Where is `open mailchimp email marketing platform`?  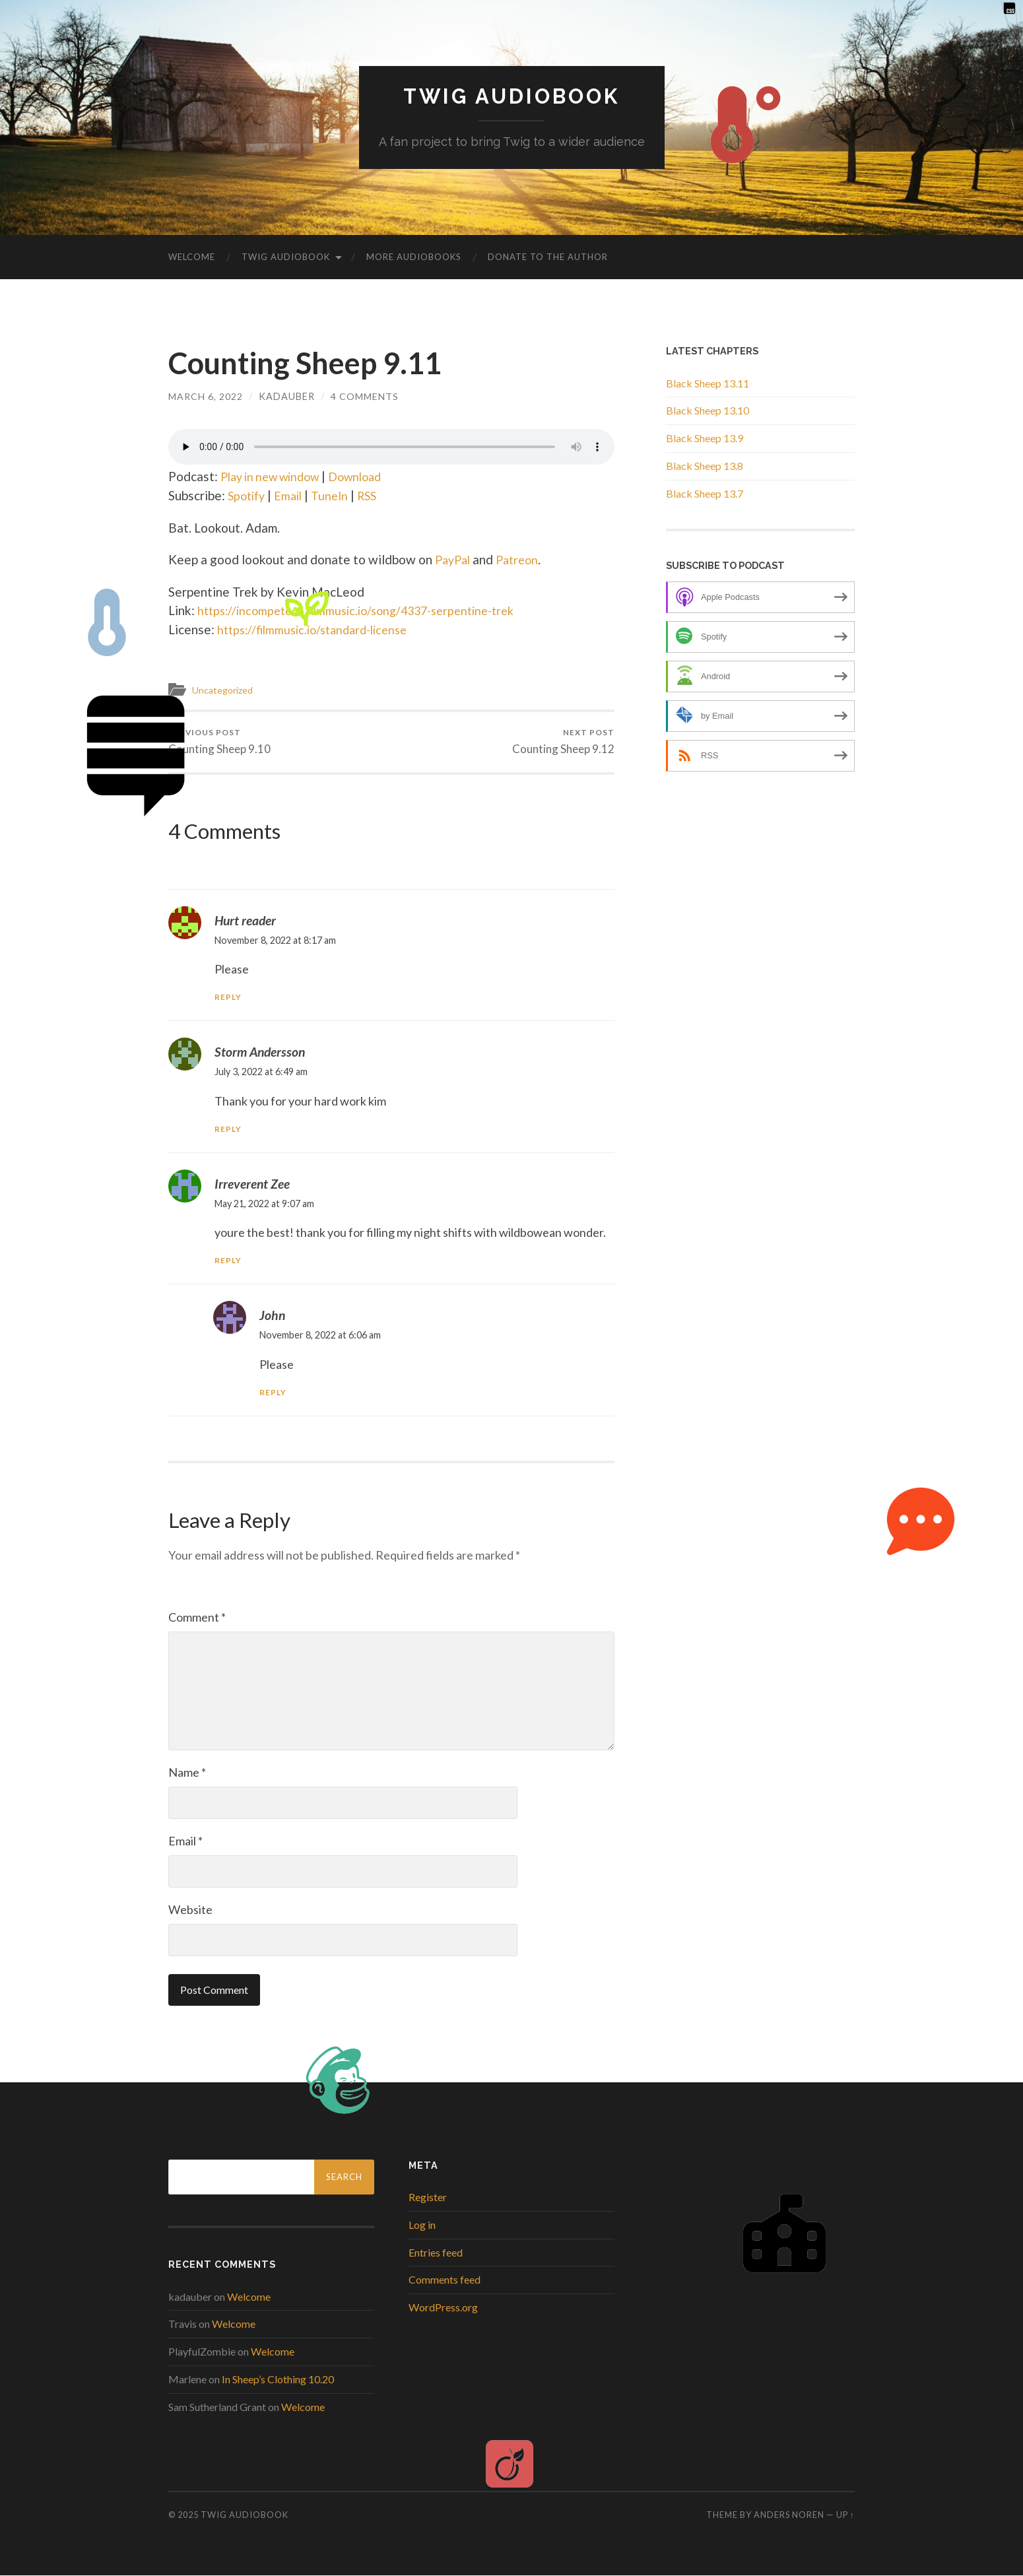
open mailchimp email marketing platform is located at coordinates (337, 2080).